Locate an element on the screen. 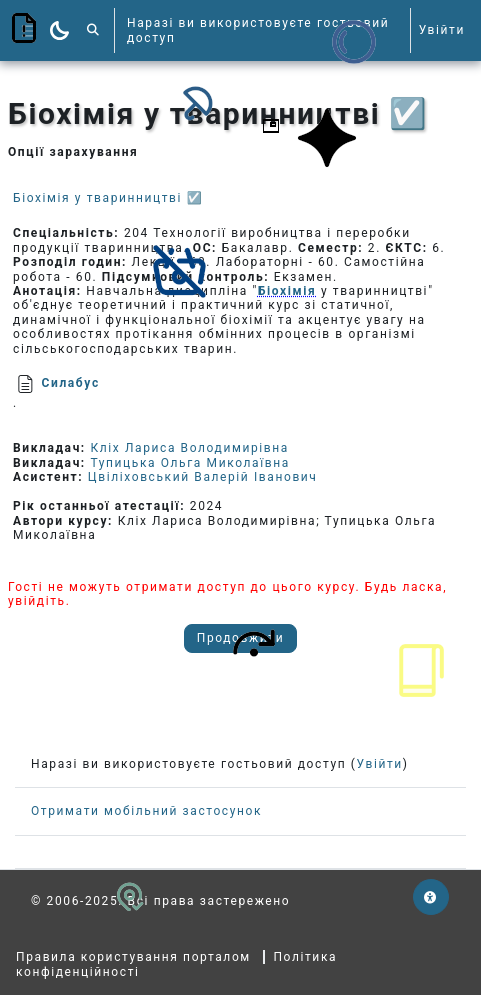 Image resolution: width=481 pixels, height=995 pixels. item unavailable for purchase is located at coordinates (179, 271).